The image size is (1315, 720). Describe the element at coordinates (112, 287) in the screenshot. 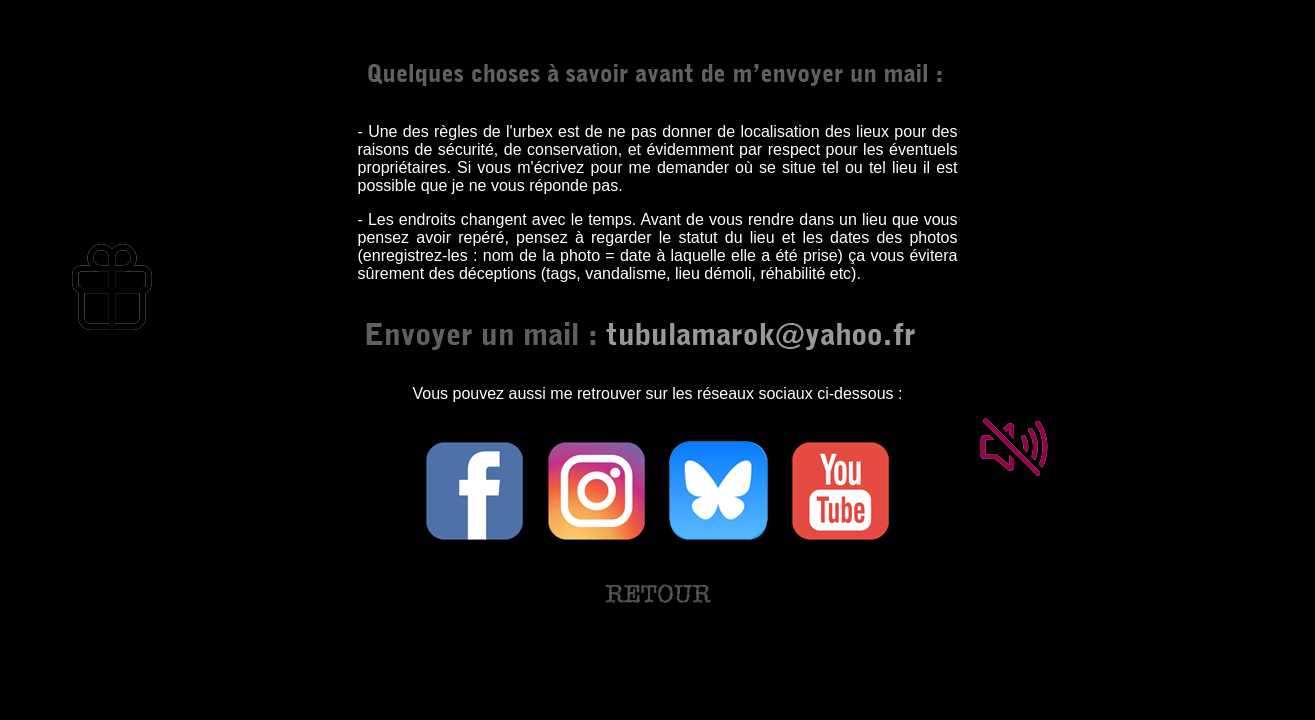

I see `view or redeem a gift` at that location.